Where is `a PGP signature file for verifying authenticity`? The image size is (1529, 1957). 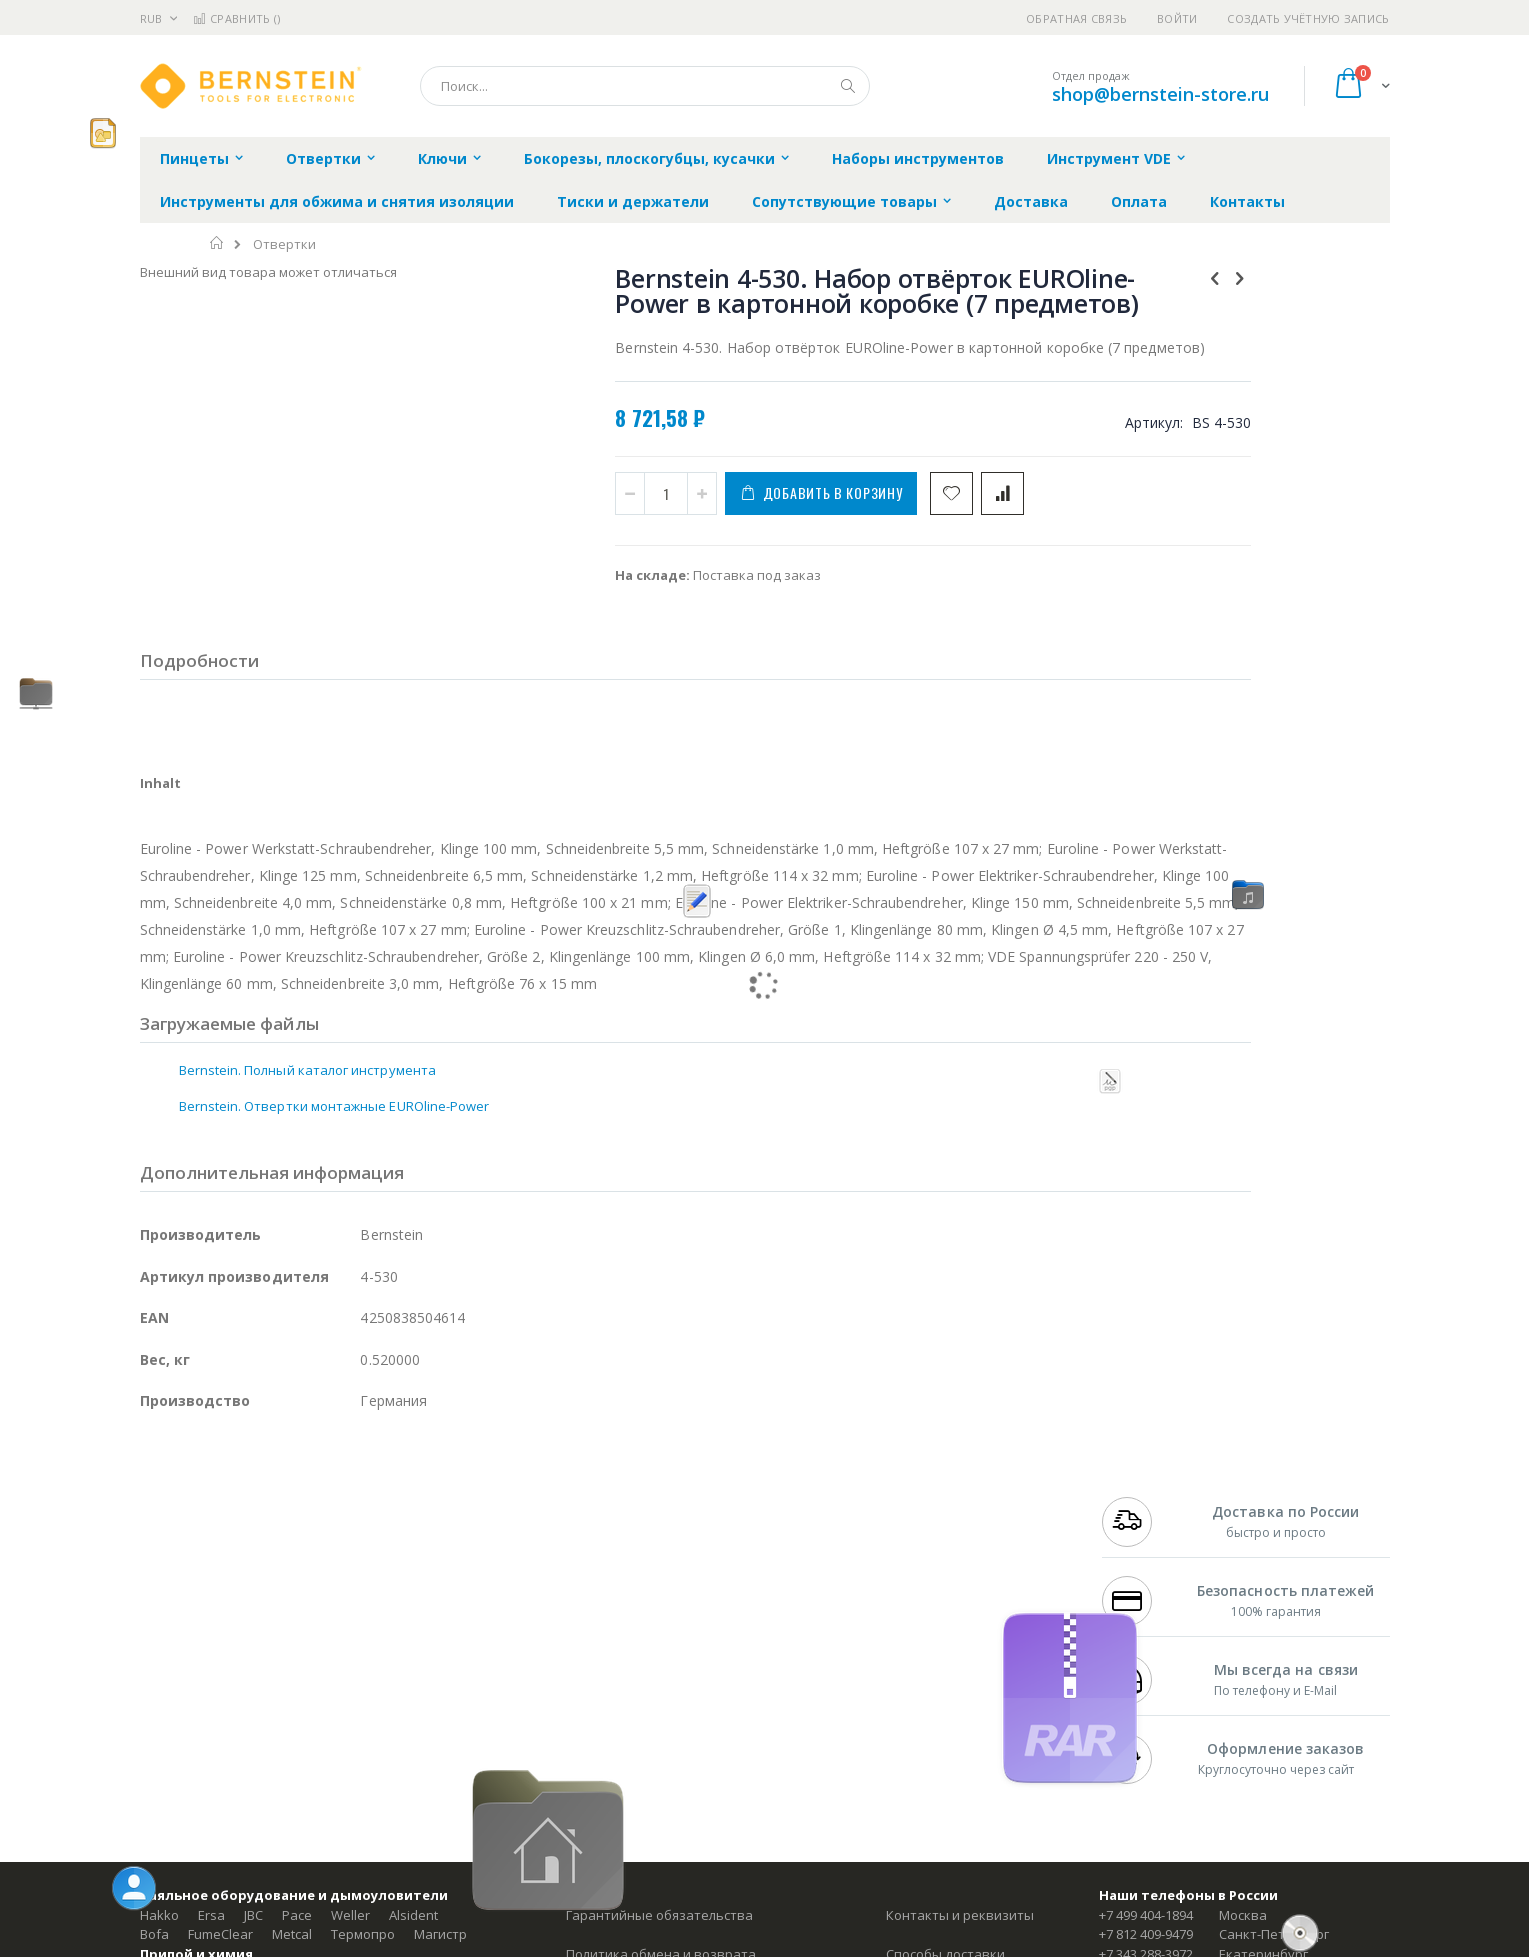
a PGP signature file for verifying authenticity is located at coordinates (1110, 1081).